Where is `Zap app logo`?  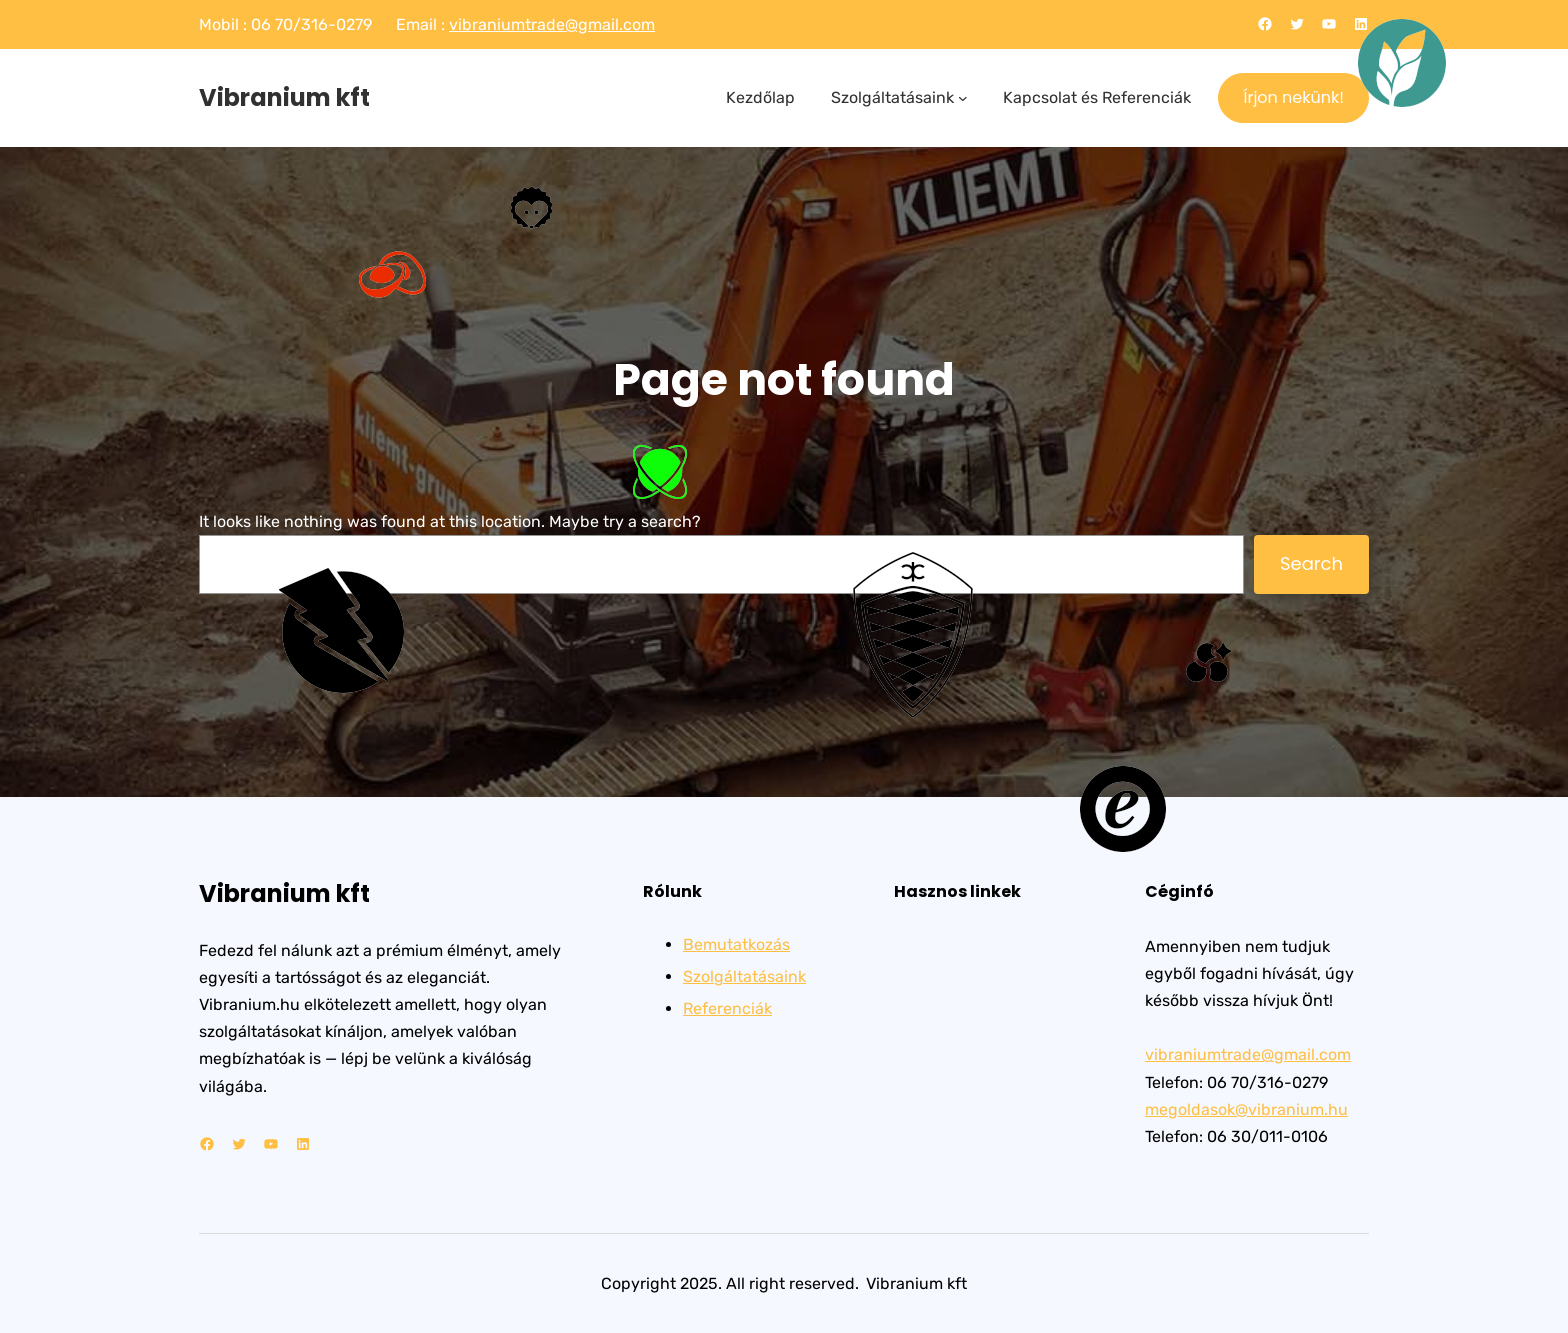 Zap app logo is located at coordinates (341, 630).